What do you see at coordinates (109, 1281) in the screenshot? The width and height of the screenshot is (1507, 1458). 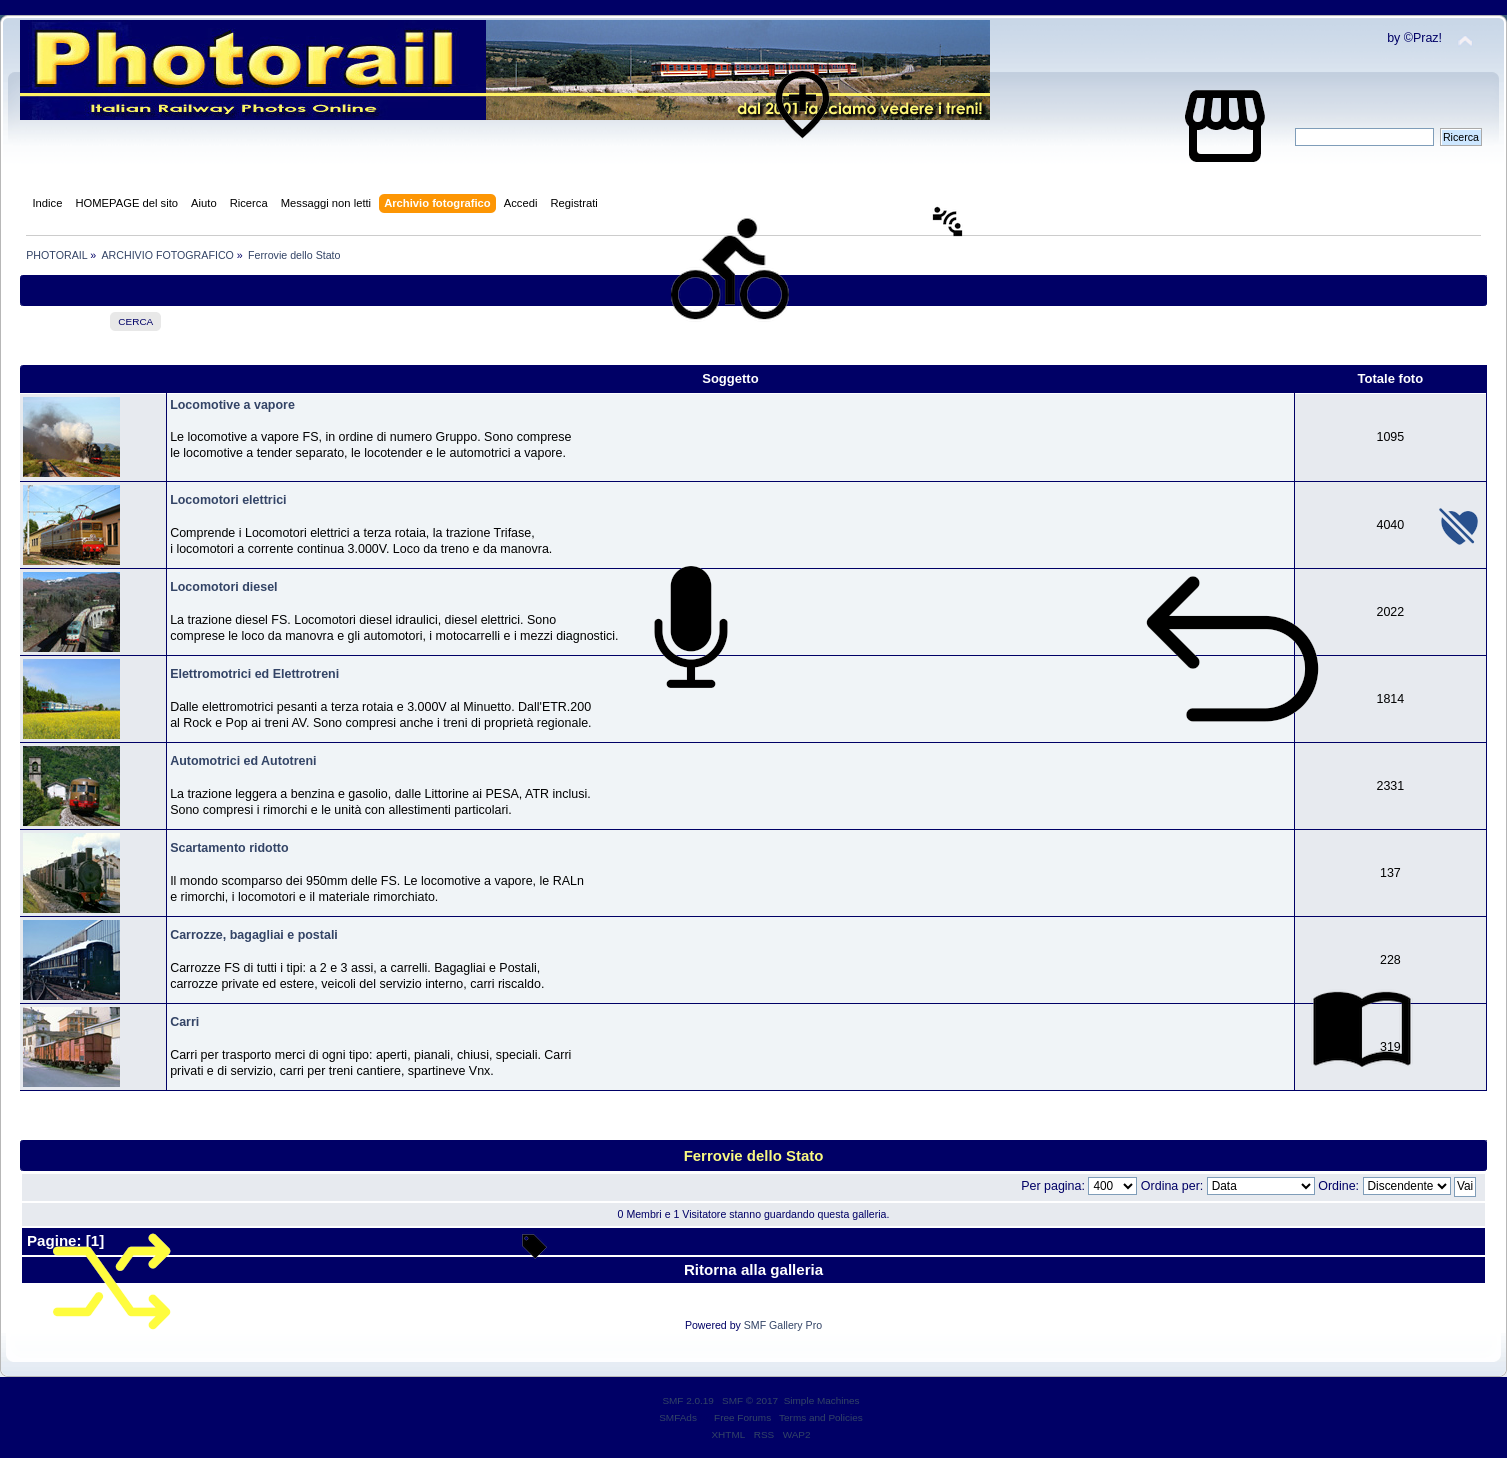 I see `shuffle or randomize playback order` at bounding box center [109, 1281].